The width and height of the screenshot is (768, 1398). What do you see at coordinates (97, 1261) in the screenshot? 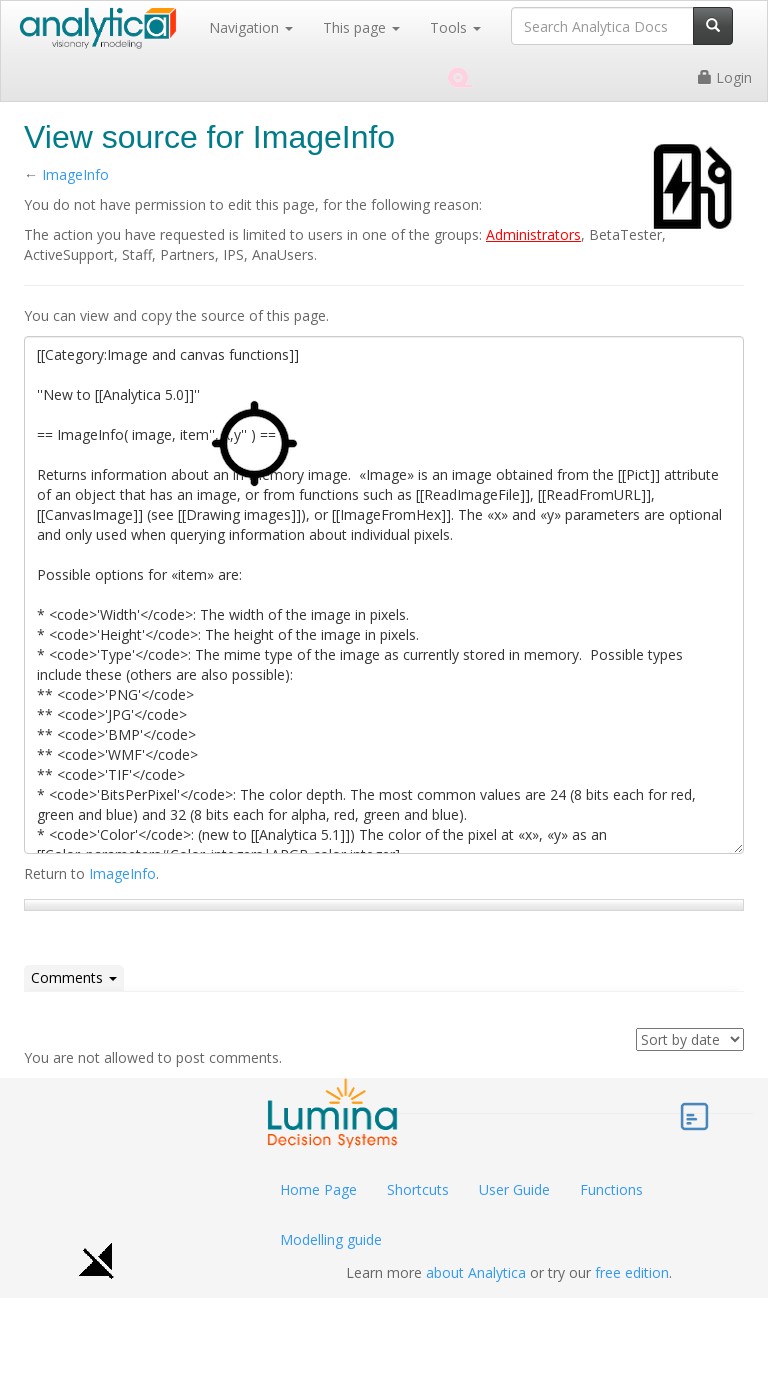
I see `indicates no cellular signal or network connection` at bounding box center [97, 1261].